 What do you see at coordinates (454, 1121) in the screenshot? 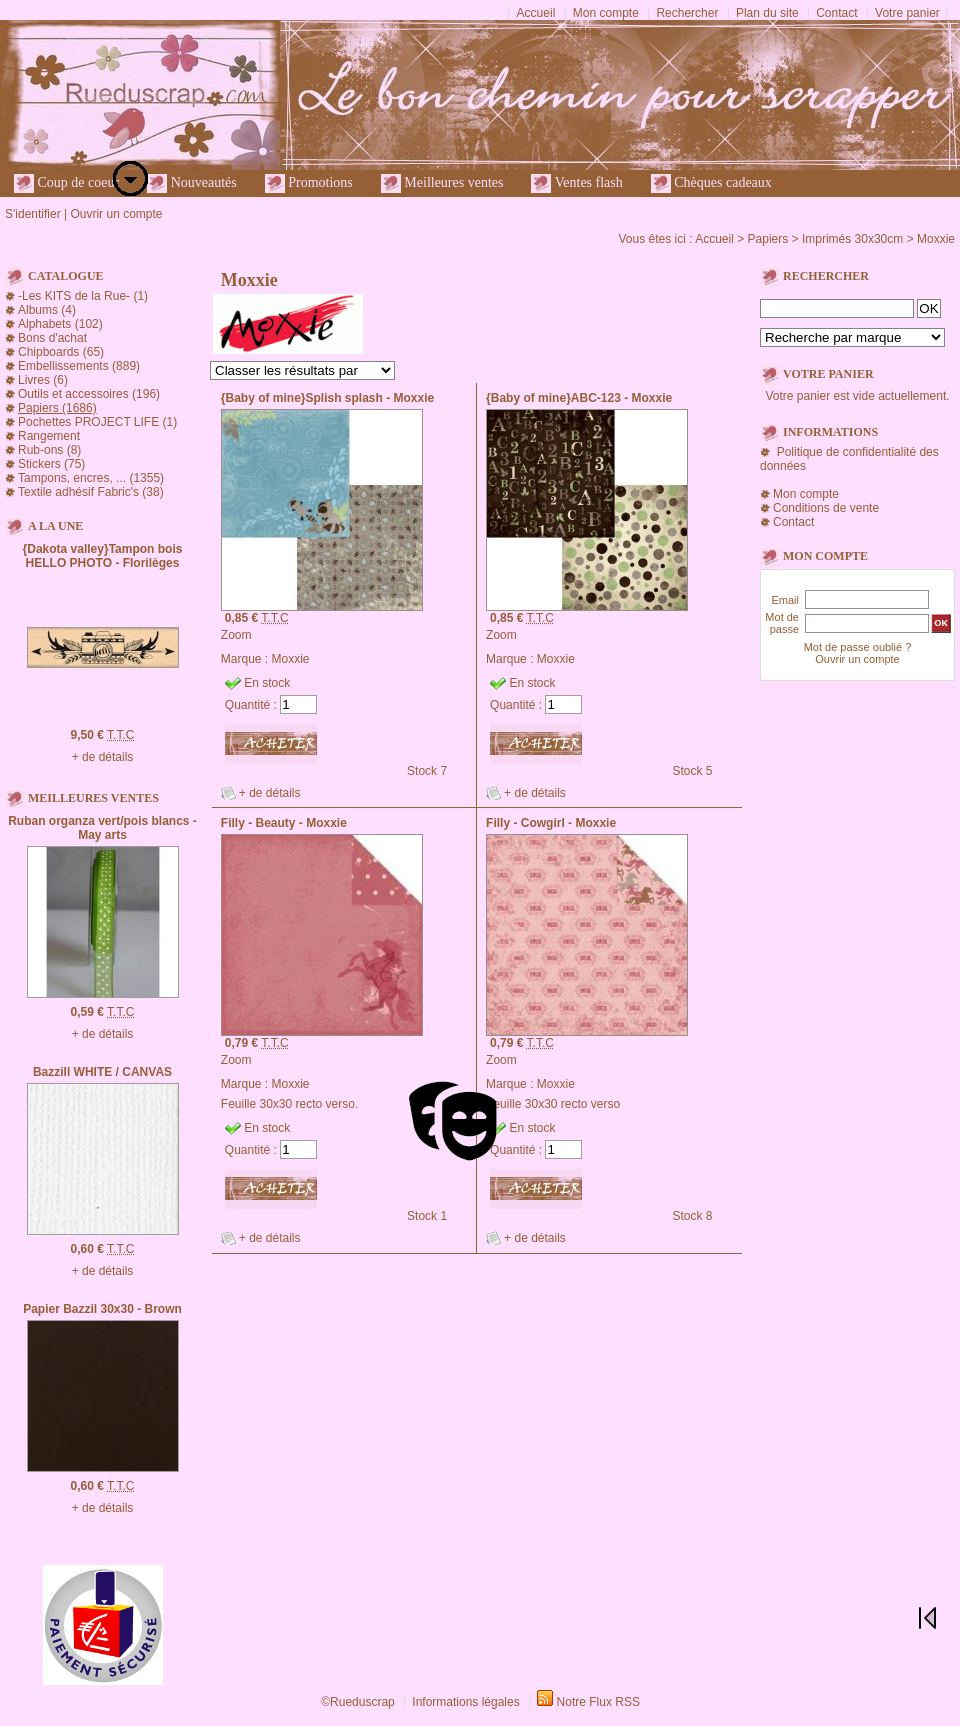
I see `access theater or entertainment category` at bounding box center [454, 1121].